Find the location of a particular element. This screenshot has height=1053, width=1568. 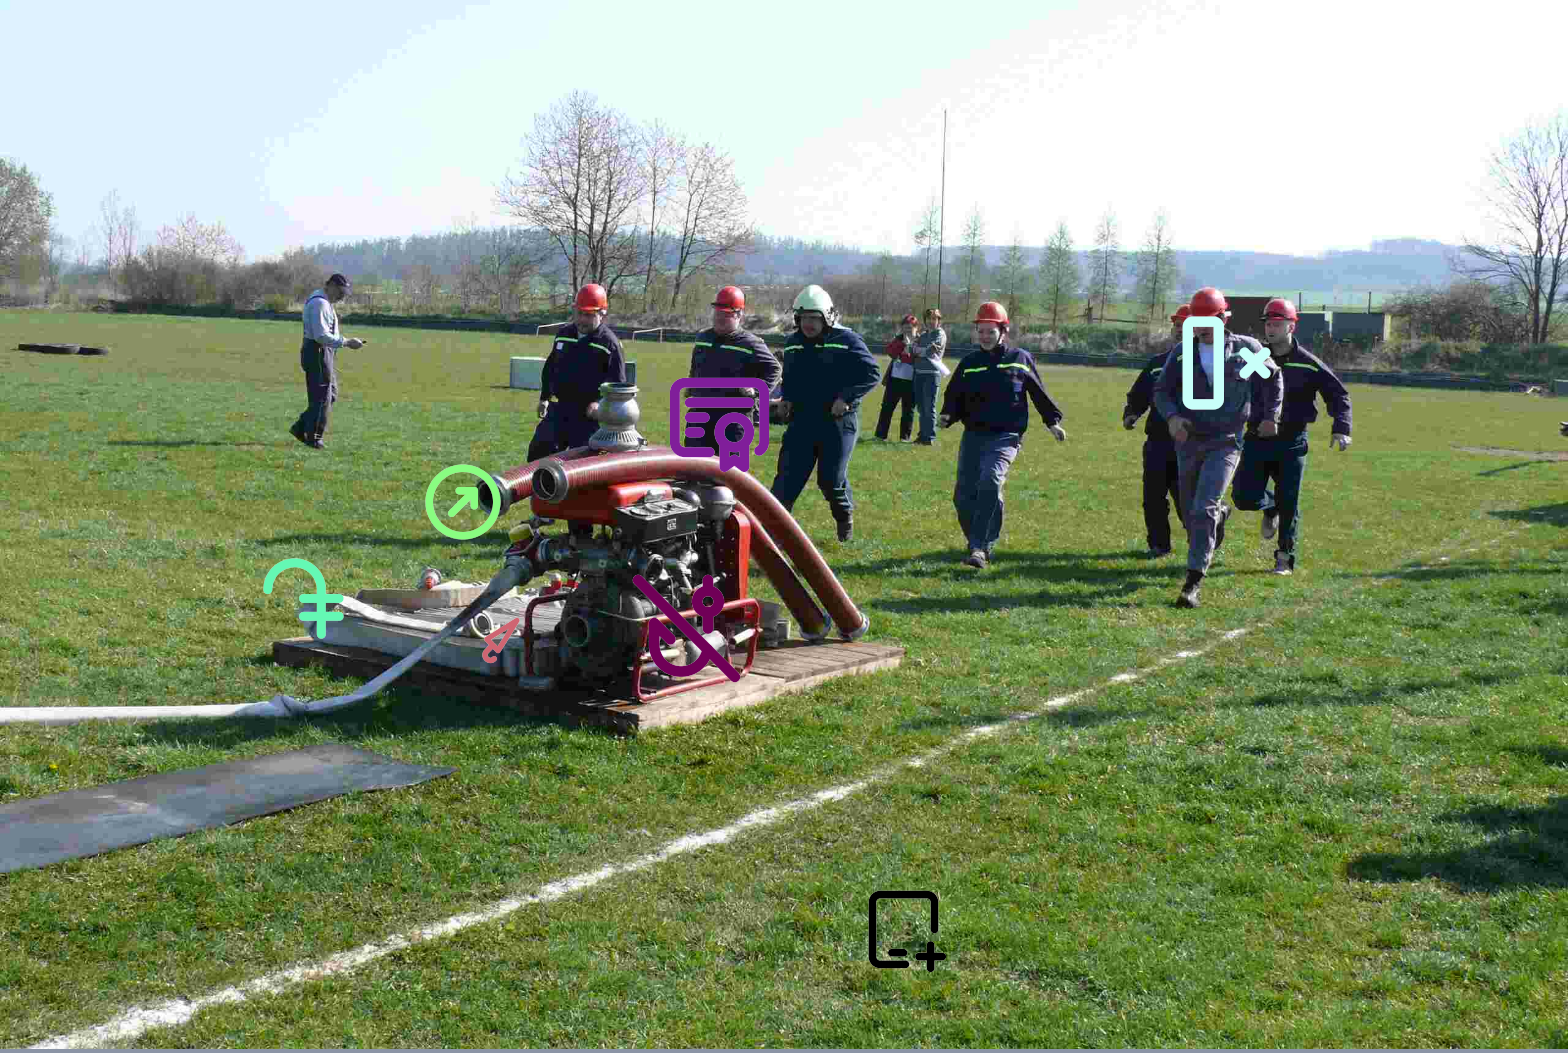

disable fishing or hook feature is located at coordinates (686, 628).